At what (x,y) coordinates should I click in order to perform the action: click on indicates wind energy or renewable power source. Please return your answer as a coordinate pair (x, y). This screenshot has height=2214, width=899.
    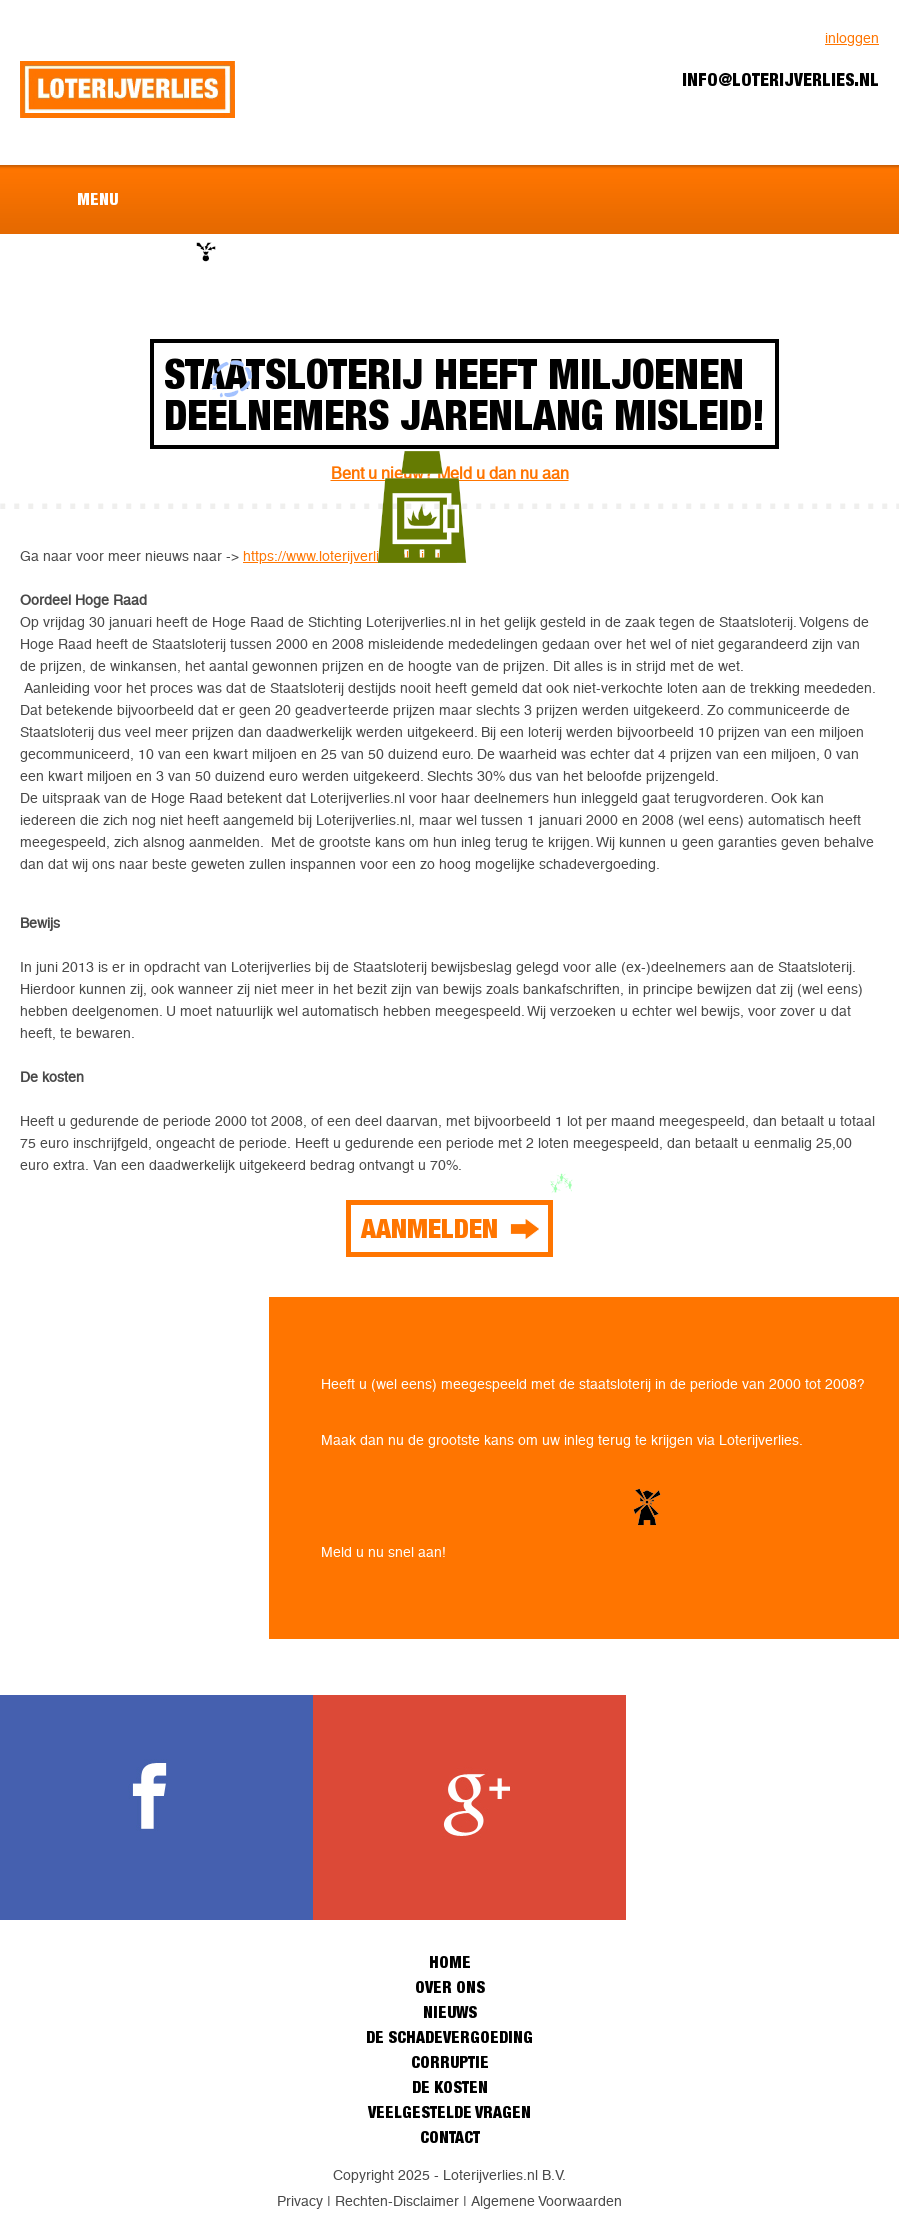
    Looking at the image, I should click on (647, 1507).